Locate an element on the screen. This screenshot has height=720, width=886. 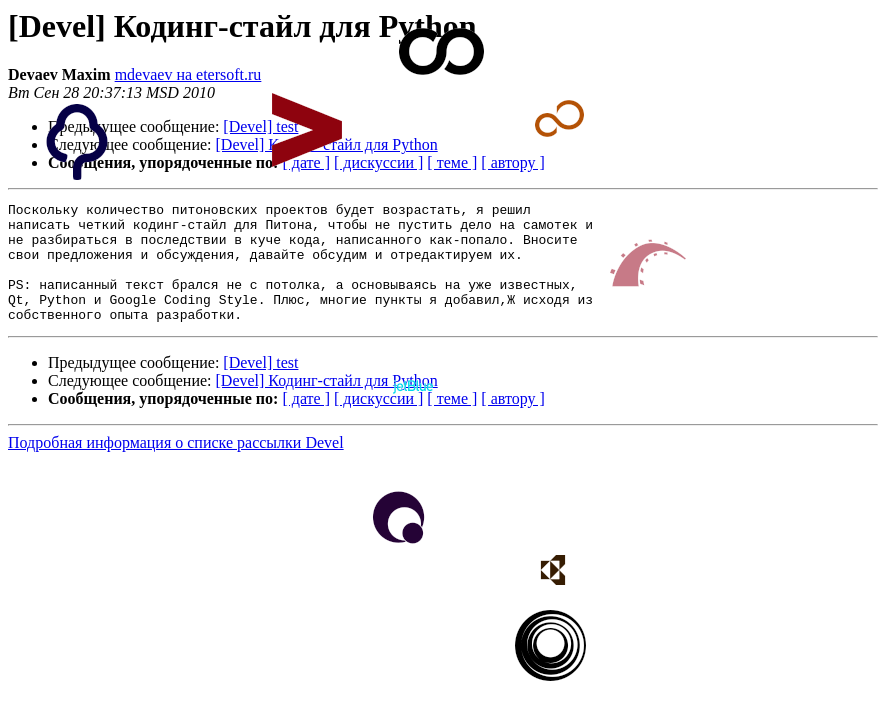
Fujitsu brand logo is located at coordinates (559, 118).